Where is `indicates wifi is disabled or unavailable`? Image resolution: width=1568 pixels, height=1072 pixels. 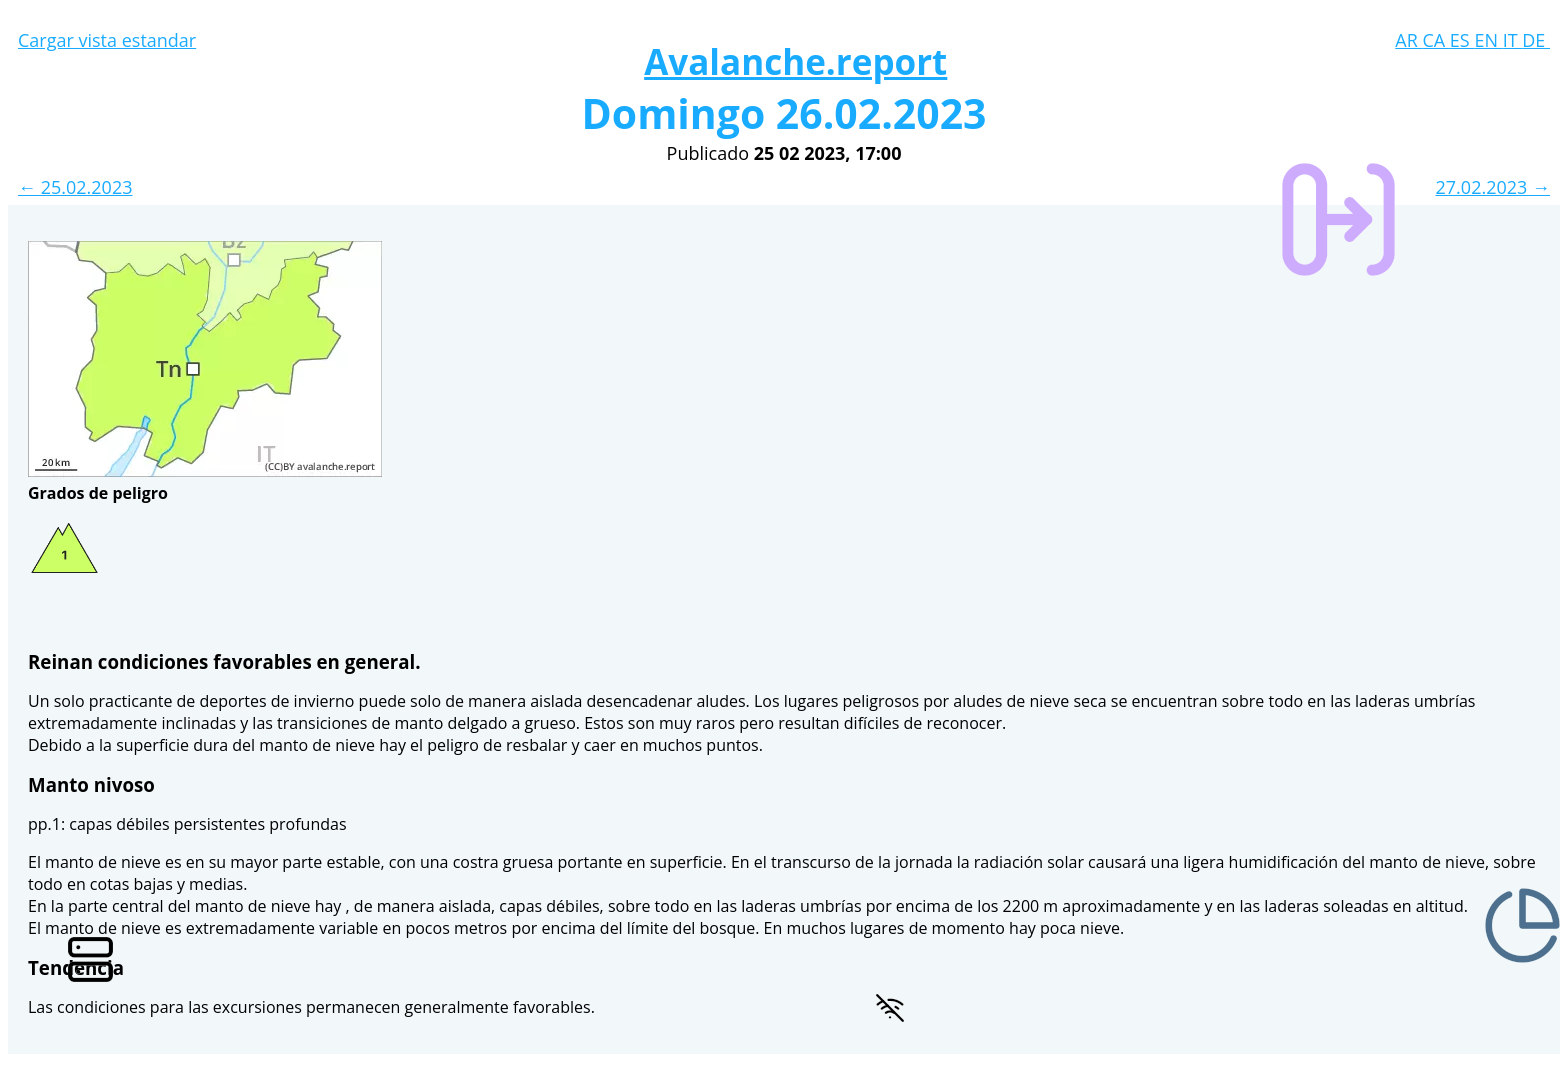
indicates wifi is disabled or unavailable is located at coordinates (890, 1008).